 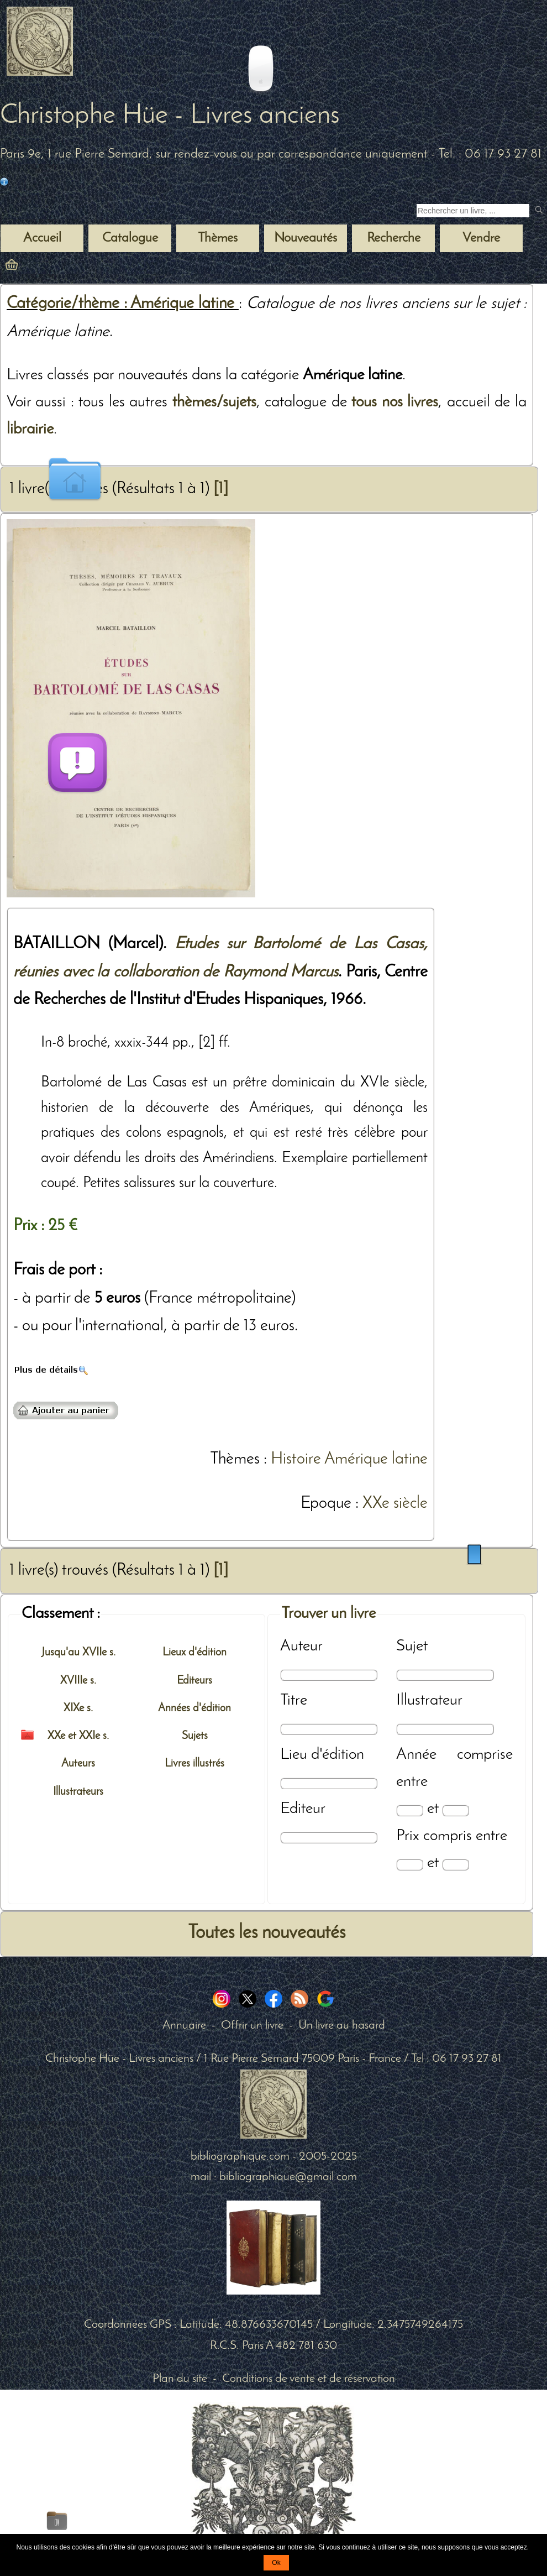 I want to click on open your home folder, so click(x=75, y=478).